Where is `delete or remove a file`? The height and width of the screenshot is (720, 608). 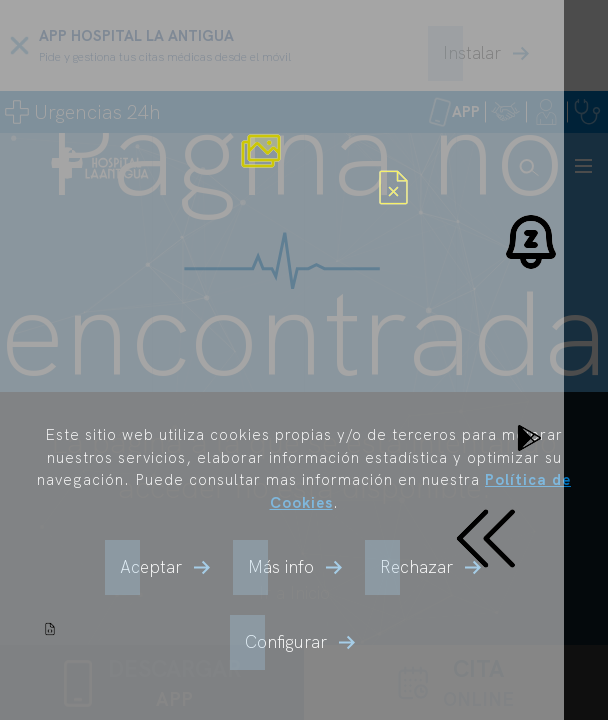
delete or remove a file is located at coordinates (393, 187).